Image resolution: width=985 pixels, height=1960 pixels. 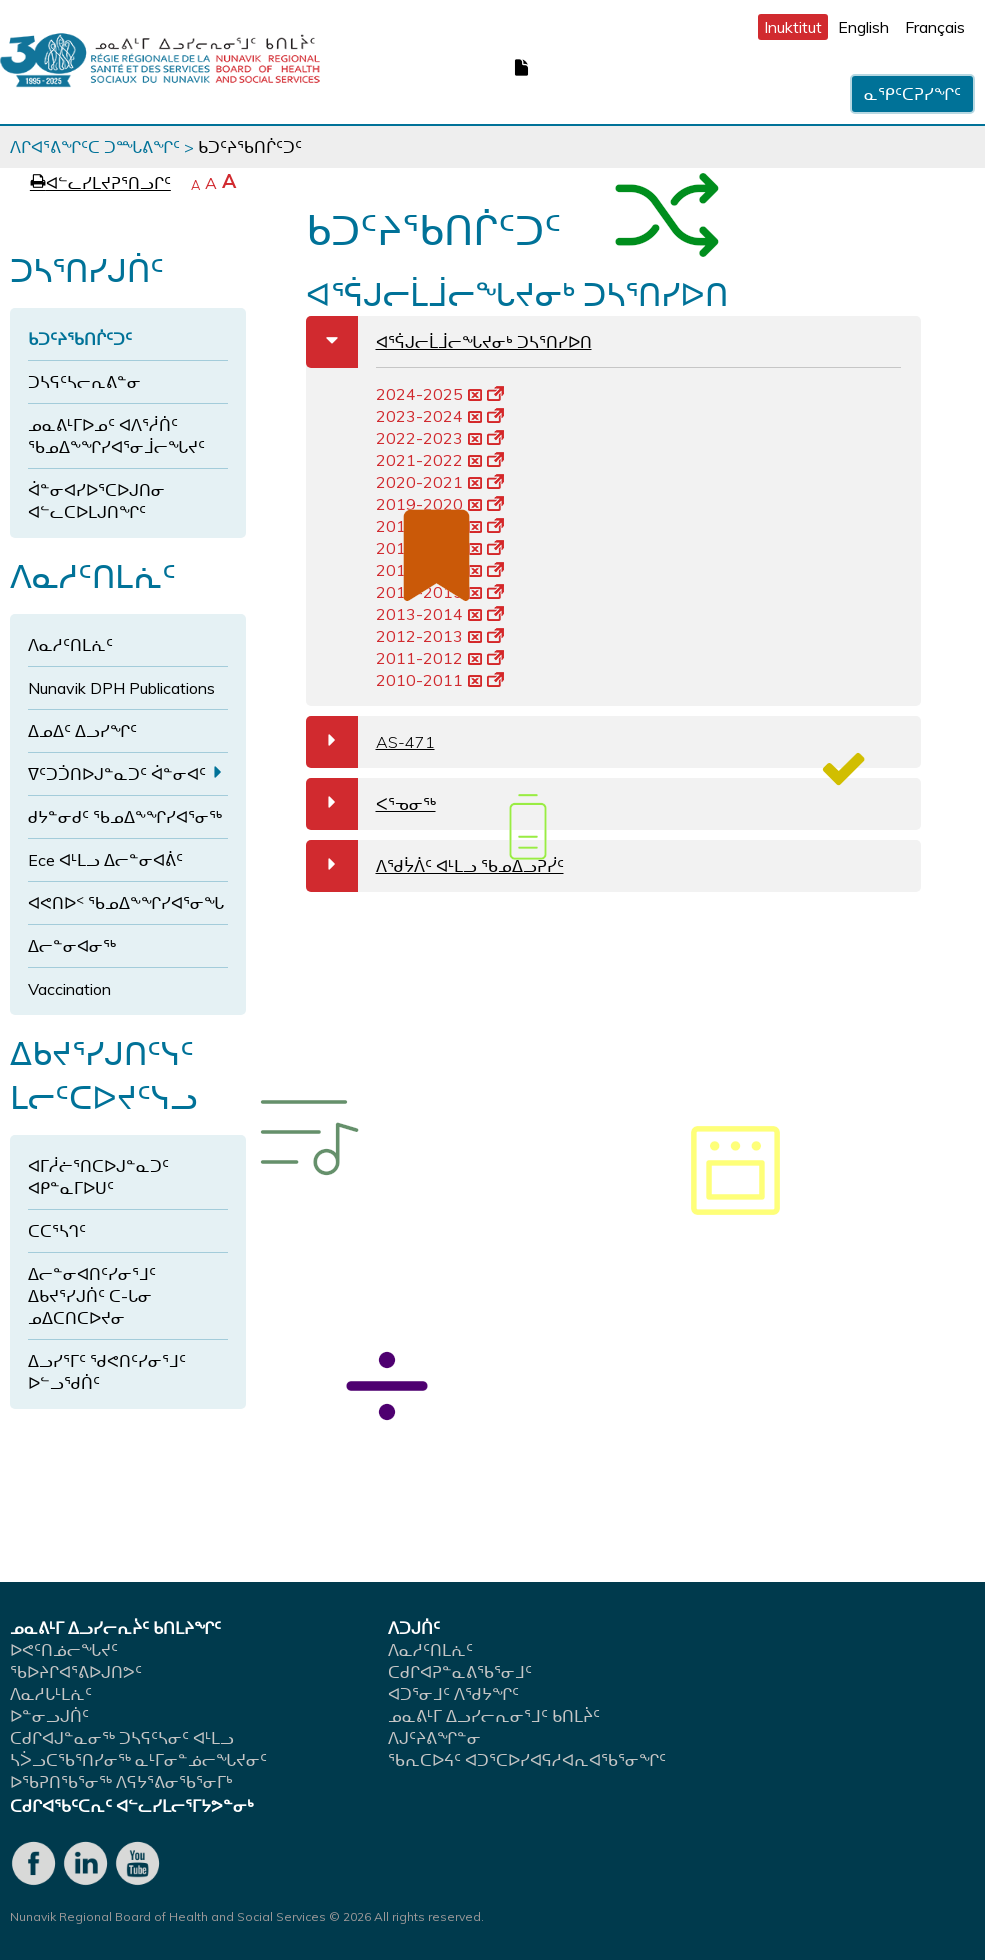 What do you see at coordinates (304, 1132) in the screenshot?
I see `view your music playlist` at bounding box center [304, 1132].